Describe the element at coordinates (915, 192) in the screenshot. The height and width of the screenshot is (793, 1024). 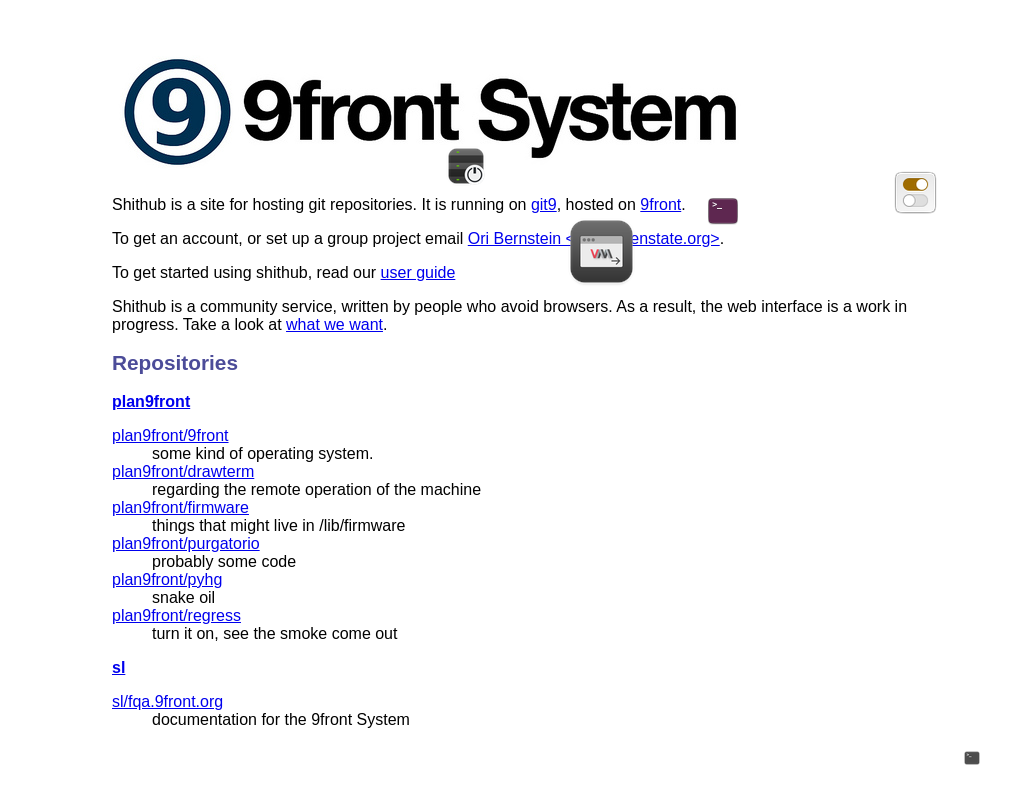
I see `open gnome tweaks settings` at that location.